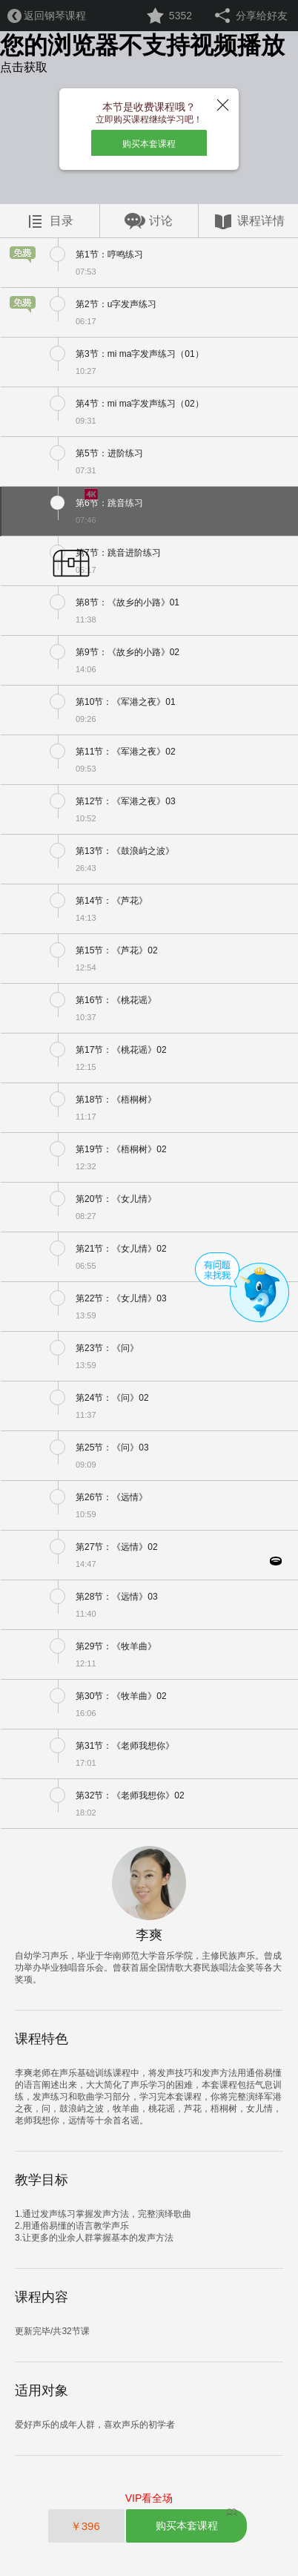 This screenshot has width=298, height=2576. I want to click on view all users or contacts, so click(231, 2512).